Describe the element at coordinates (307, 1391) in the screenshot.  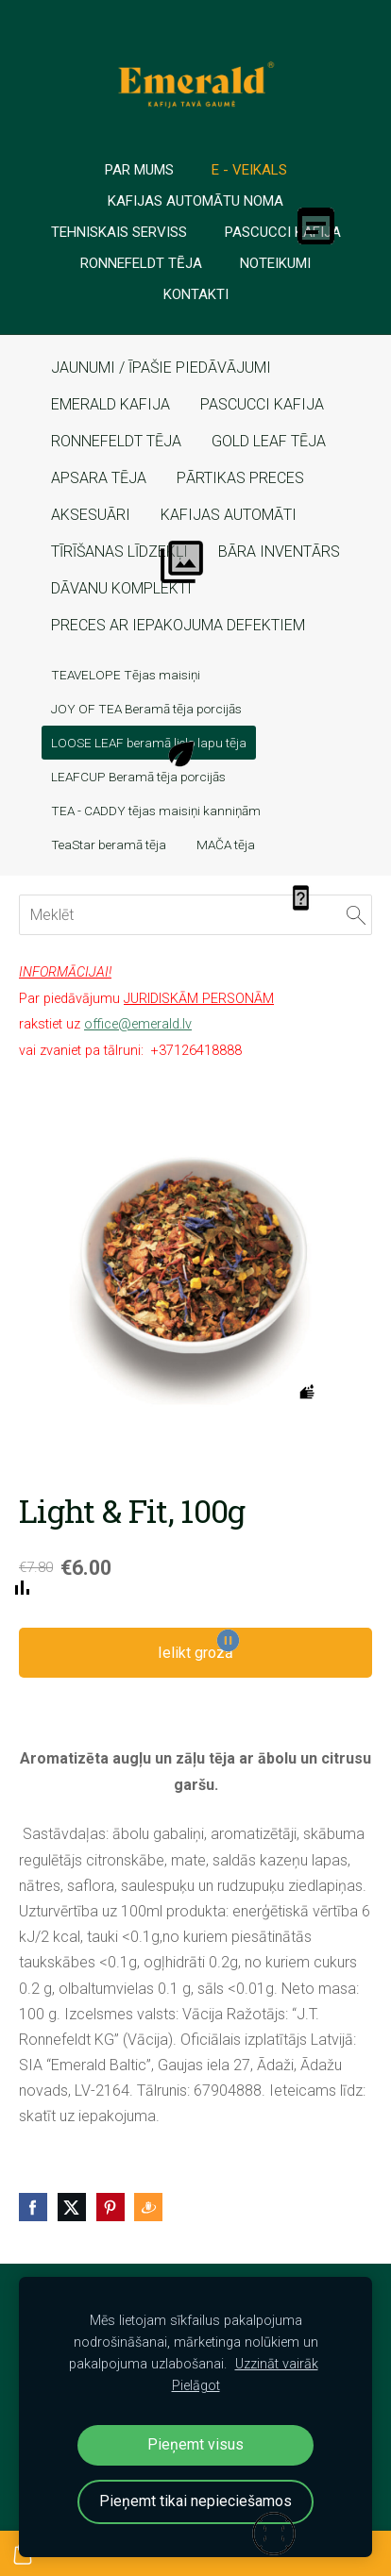
I see `wash your hands` at that location.